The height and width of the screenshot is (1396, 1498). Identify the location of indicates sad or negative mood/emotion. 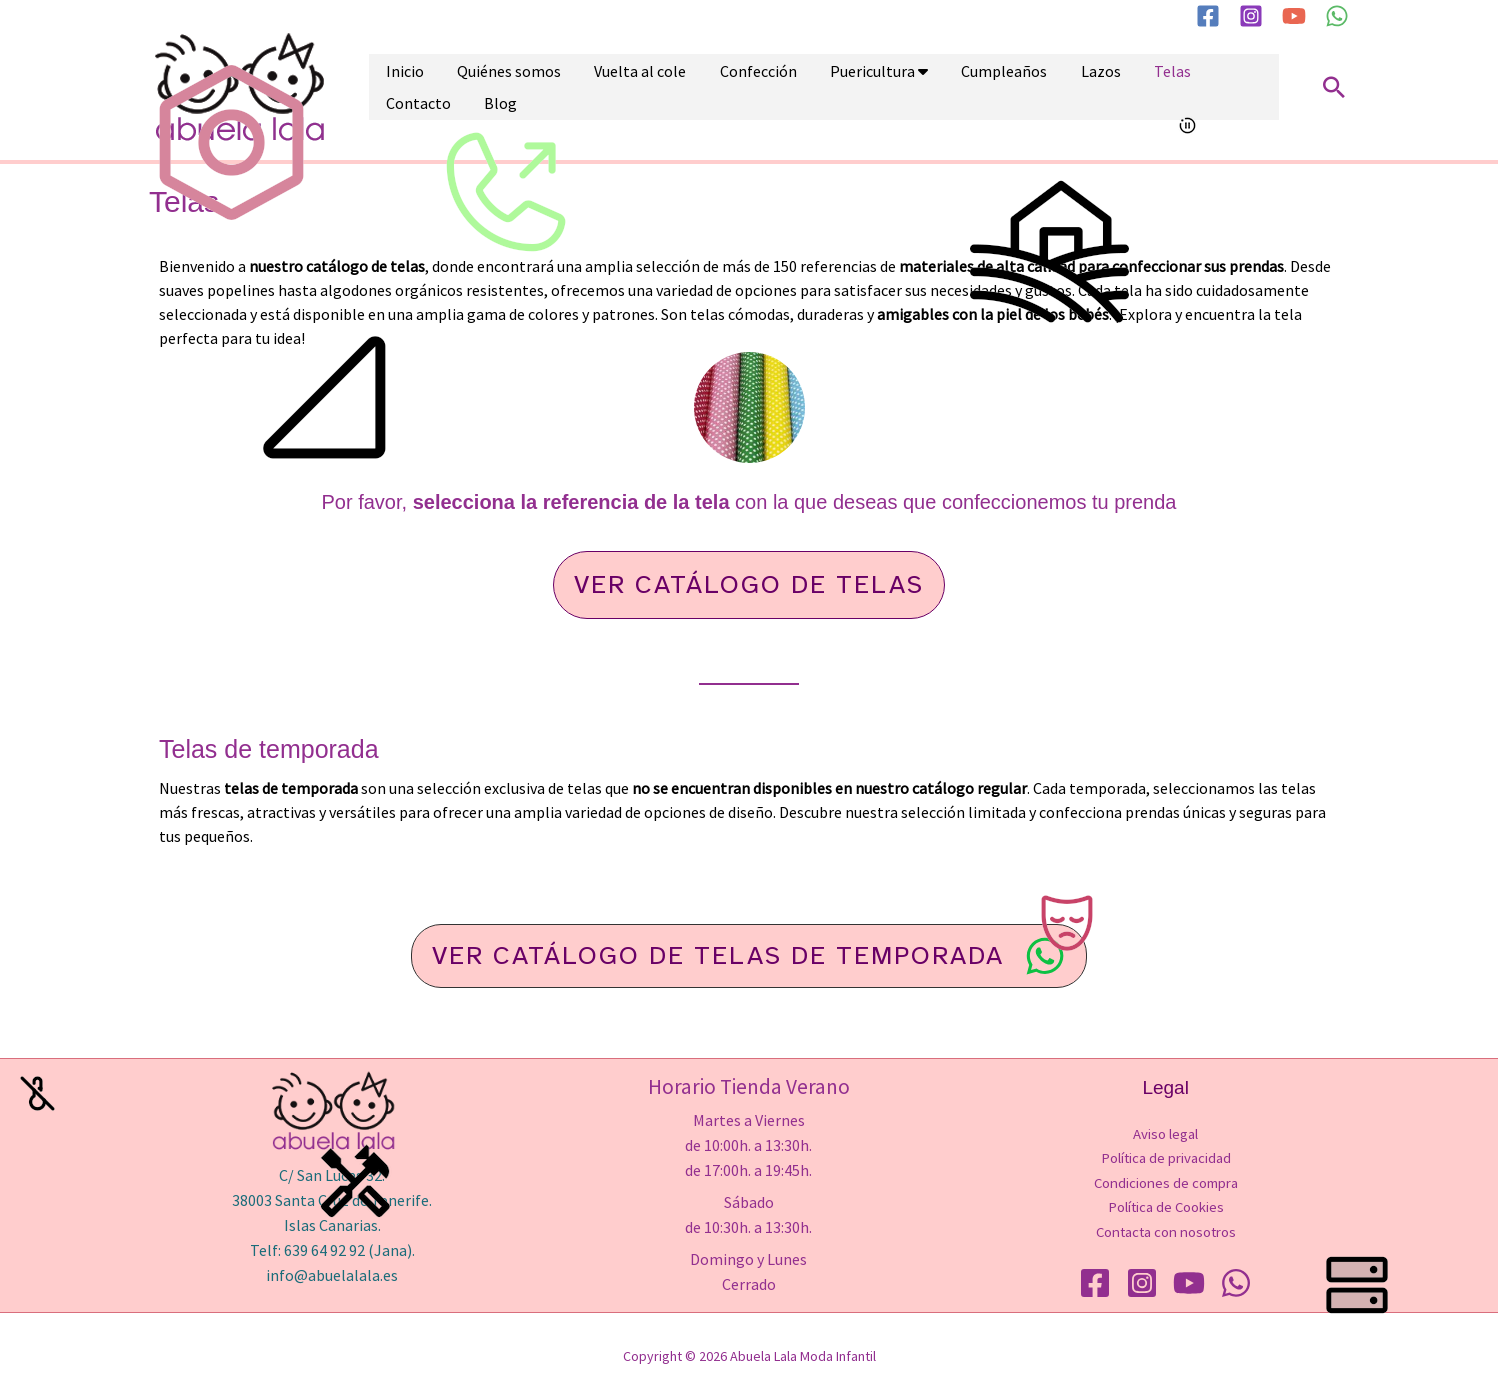
(1067, 921).